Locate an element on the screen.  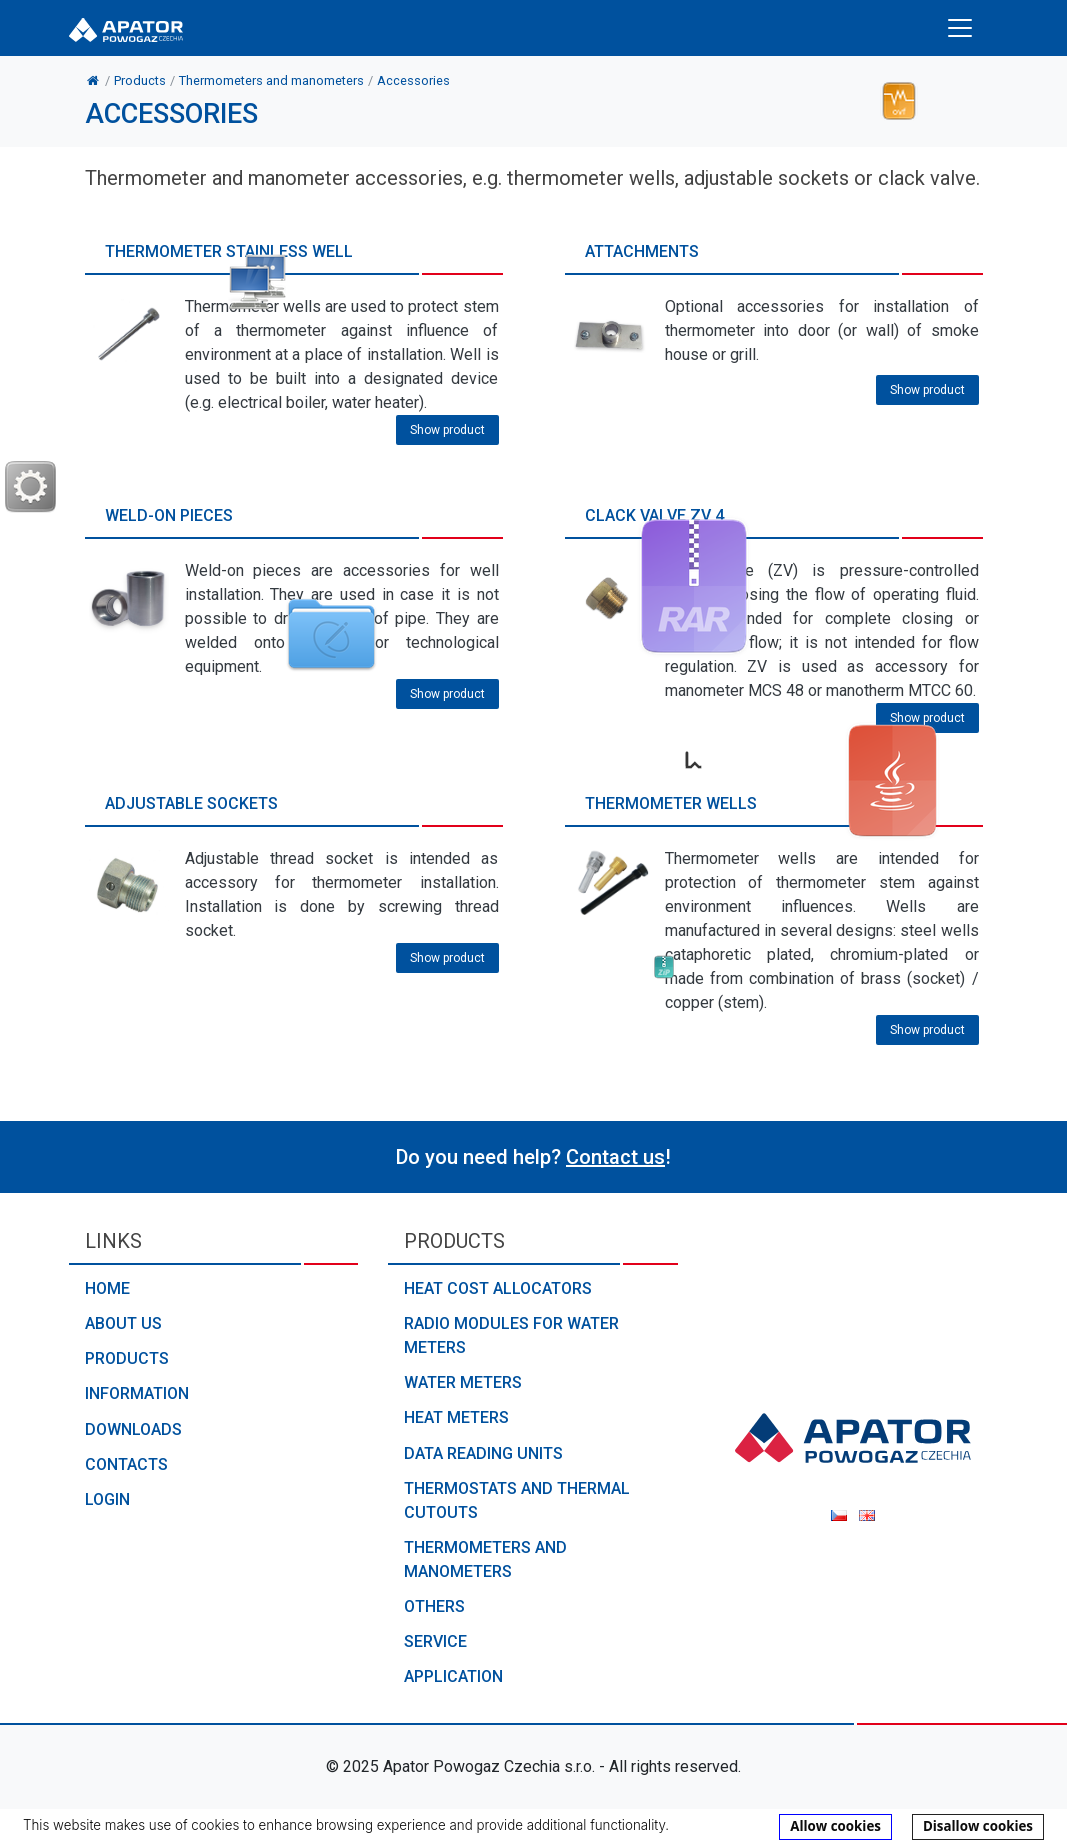
a VirtualBox OVF virtual machine file is located at coordinates (899, 101).